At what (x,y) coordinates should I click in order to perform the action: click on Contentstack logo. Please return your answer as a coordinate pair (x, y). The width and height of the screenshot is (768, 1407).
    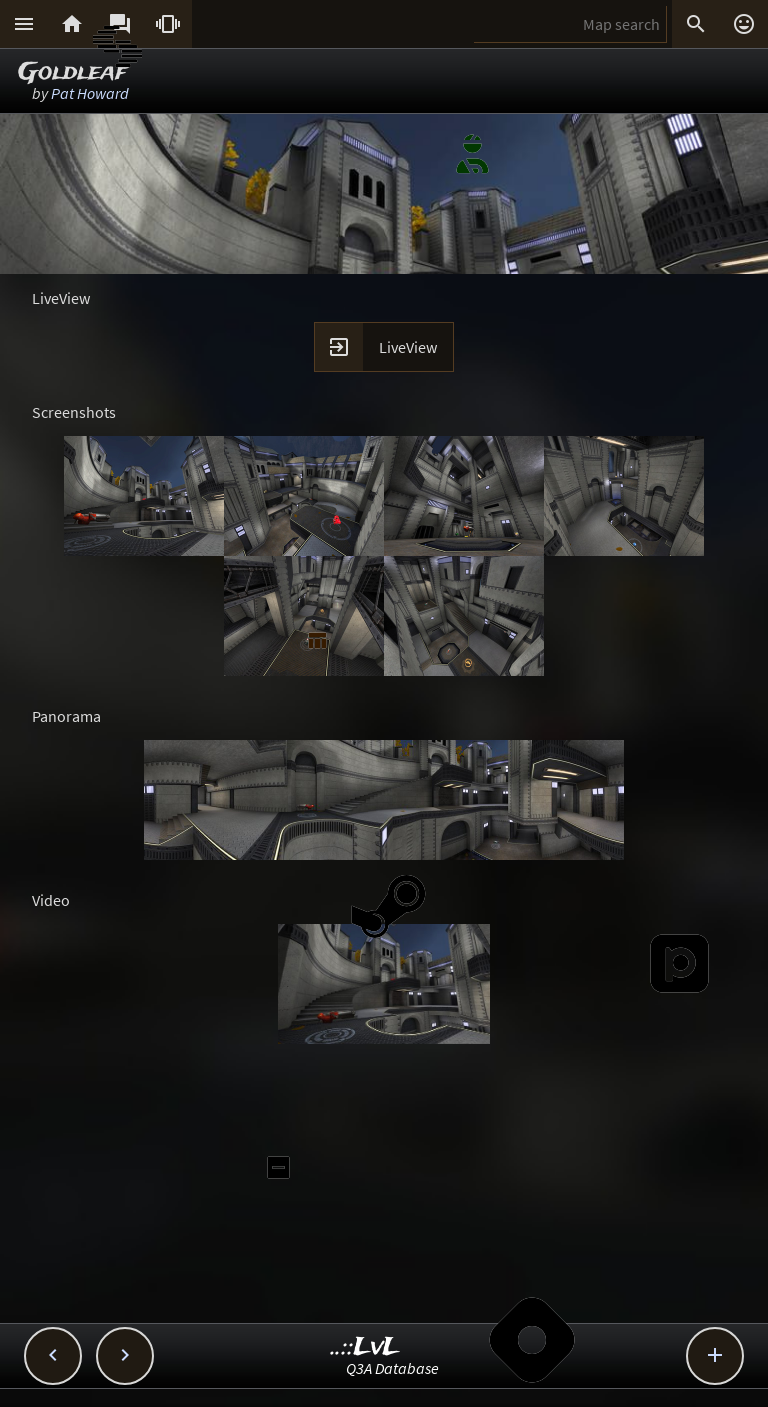
    Looking at the image, I should click on (117, 46).